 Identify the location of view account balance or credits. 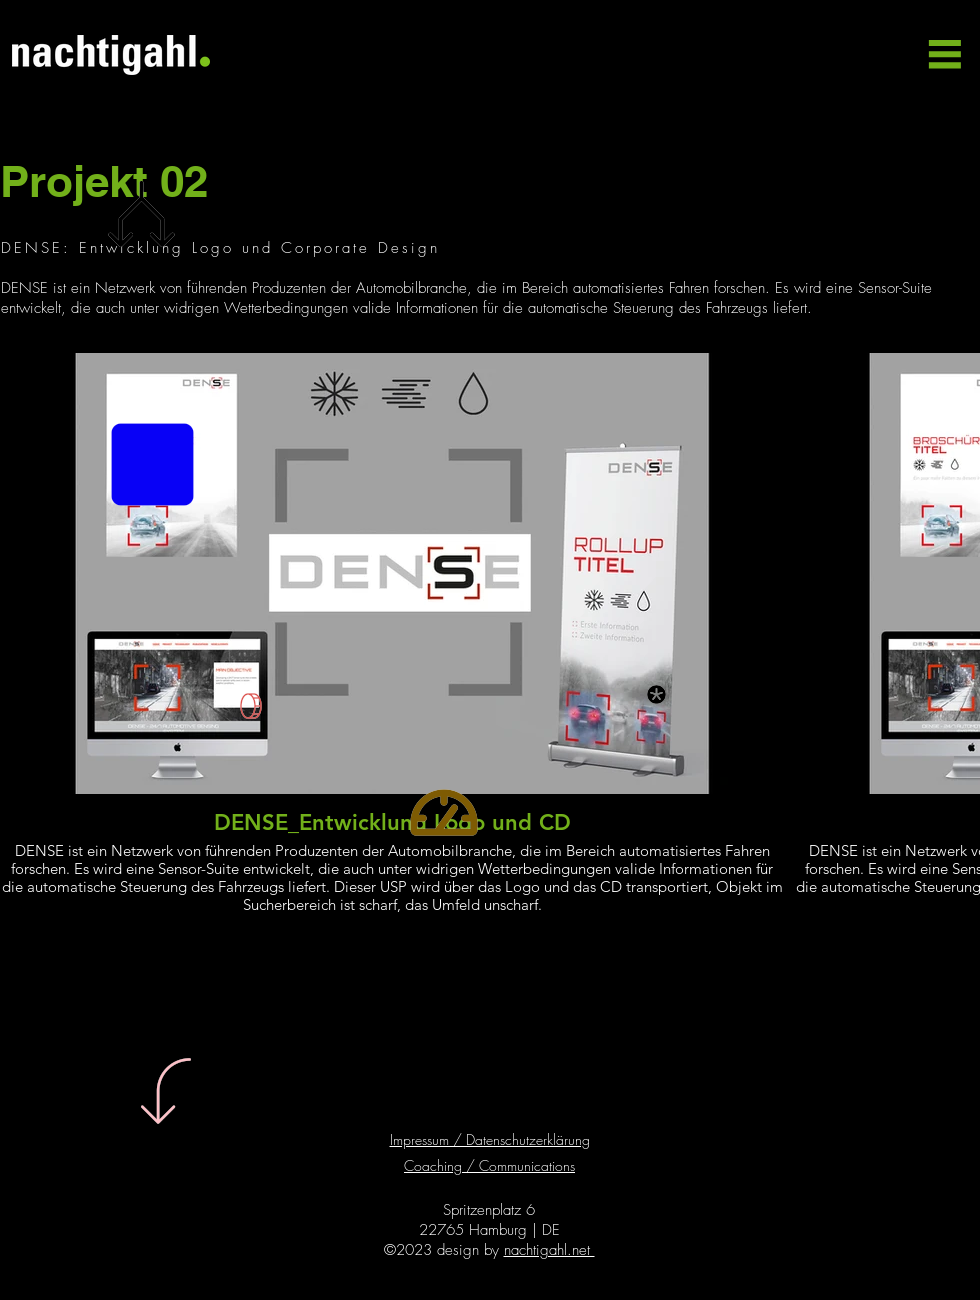
(251, 706).